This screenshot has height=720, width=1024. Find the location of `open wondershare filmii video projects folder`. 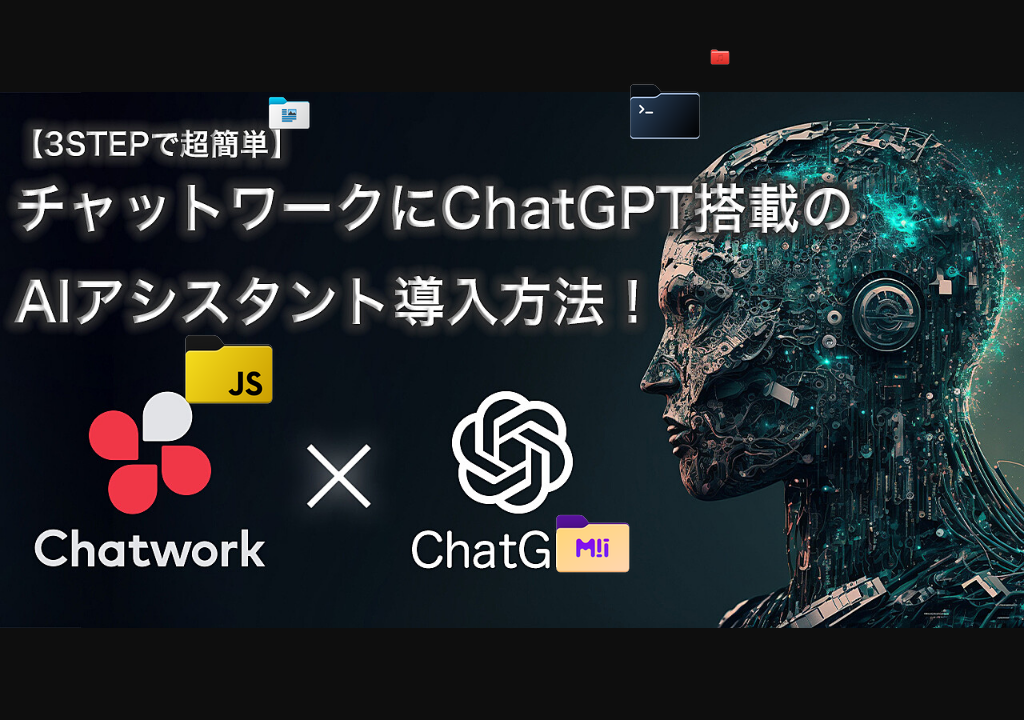

open wondershare filmii video projects folder is located at coordinates (592, 545).